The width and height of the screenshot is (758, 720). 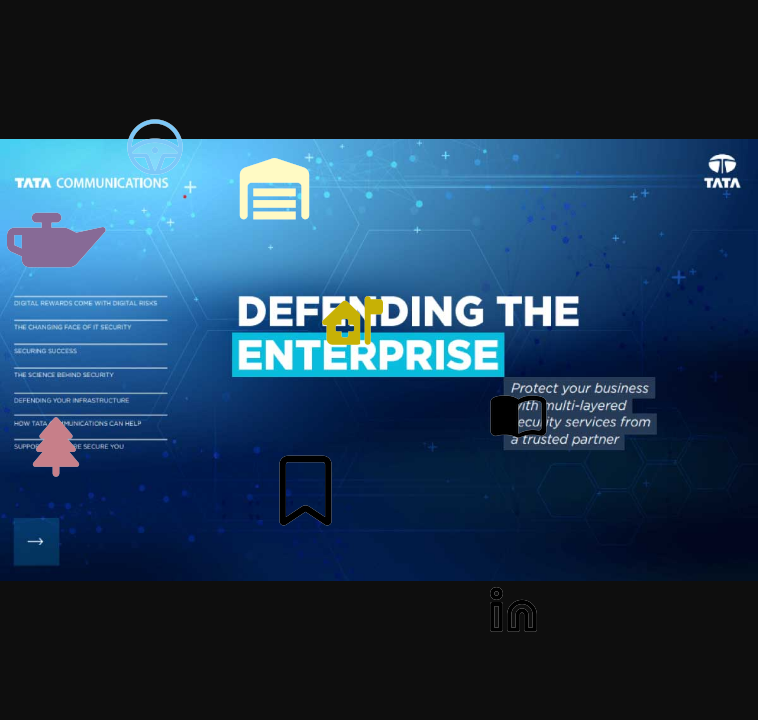 I want to click on access maintenance or service settings, so click(x=56, y=242).